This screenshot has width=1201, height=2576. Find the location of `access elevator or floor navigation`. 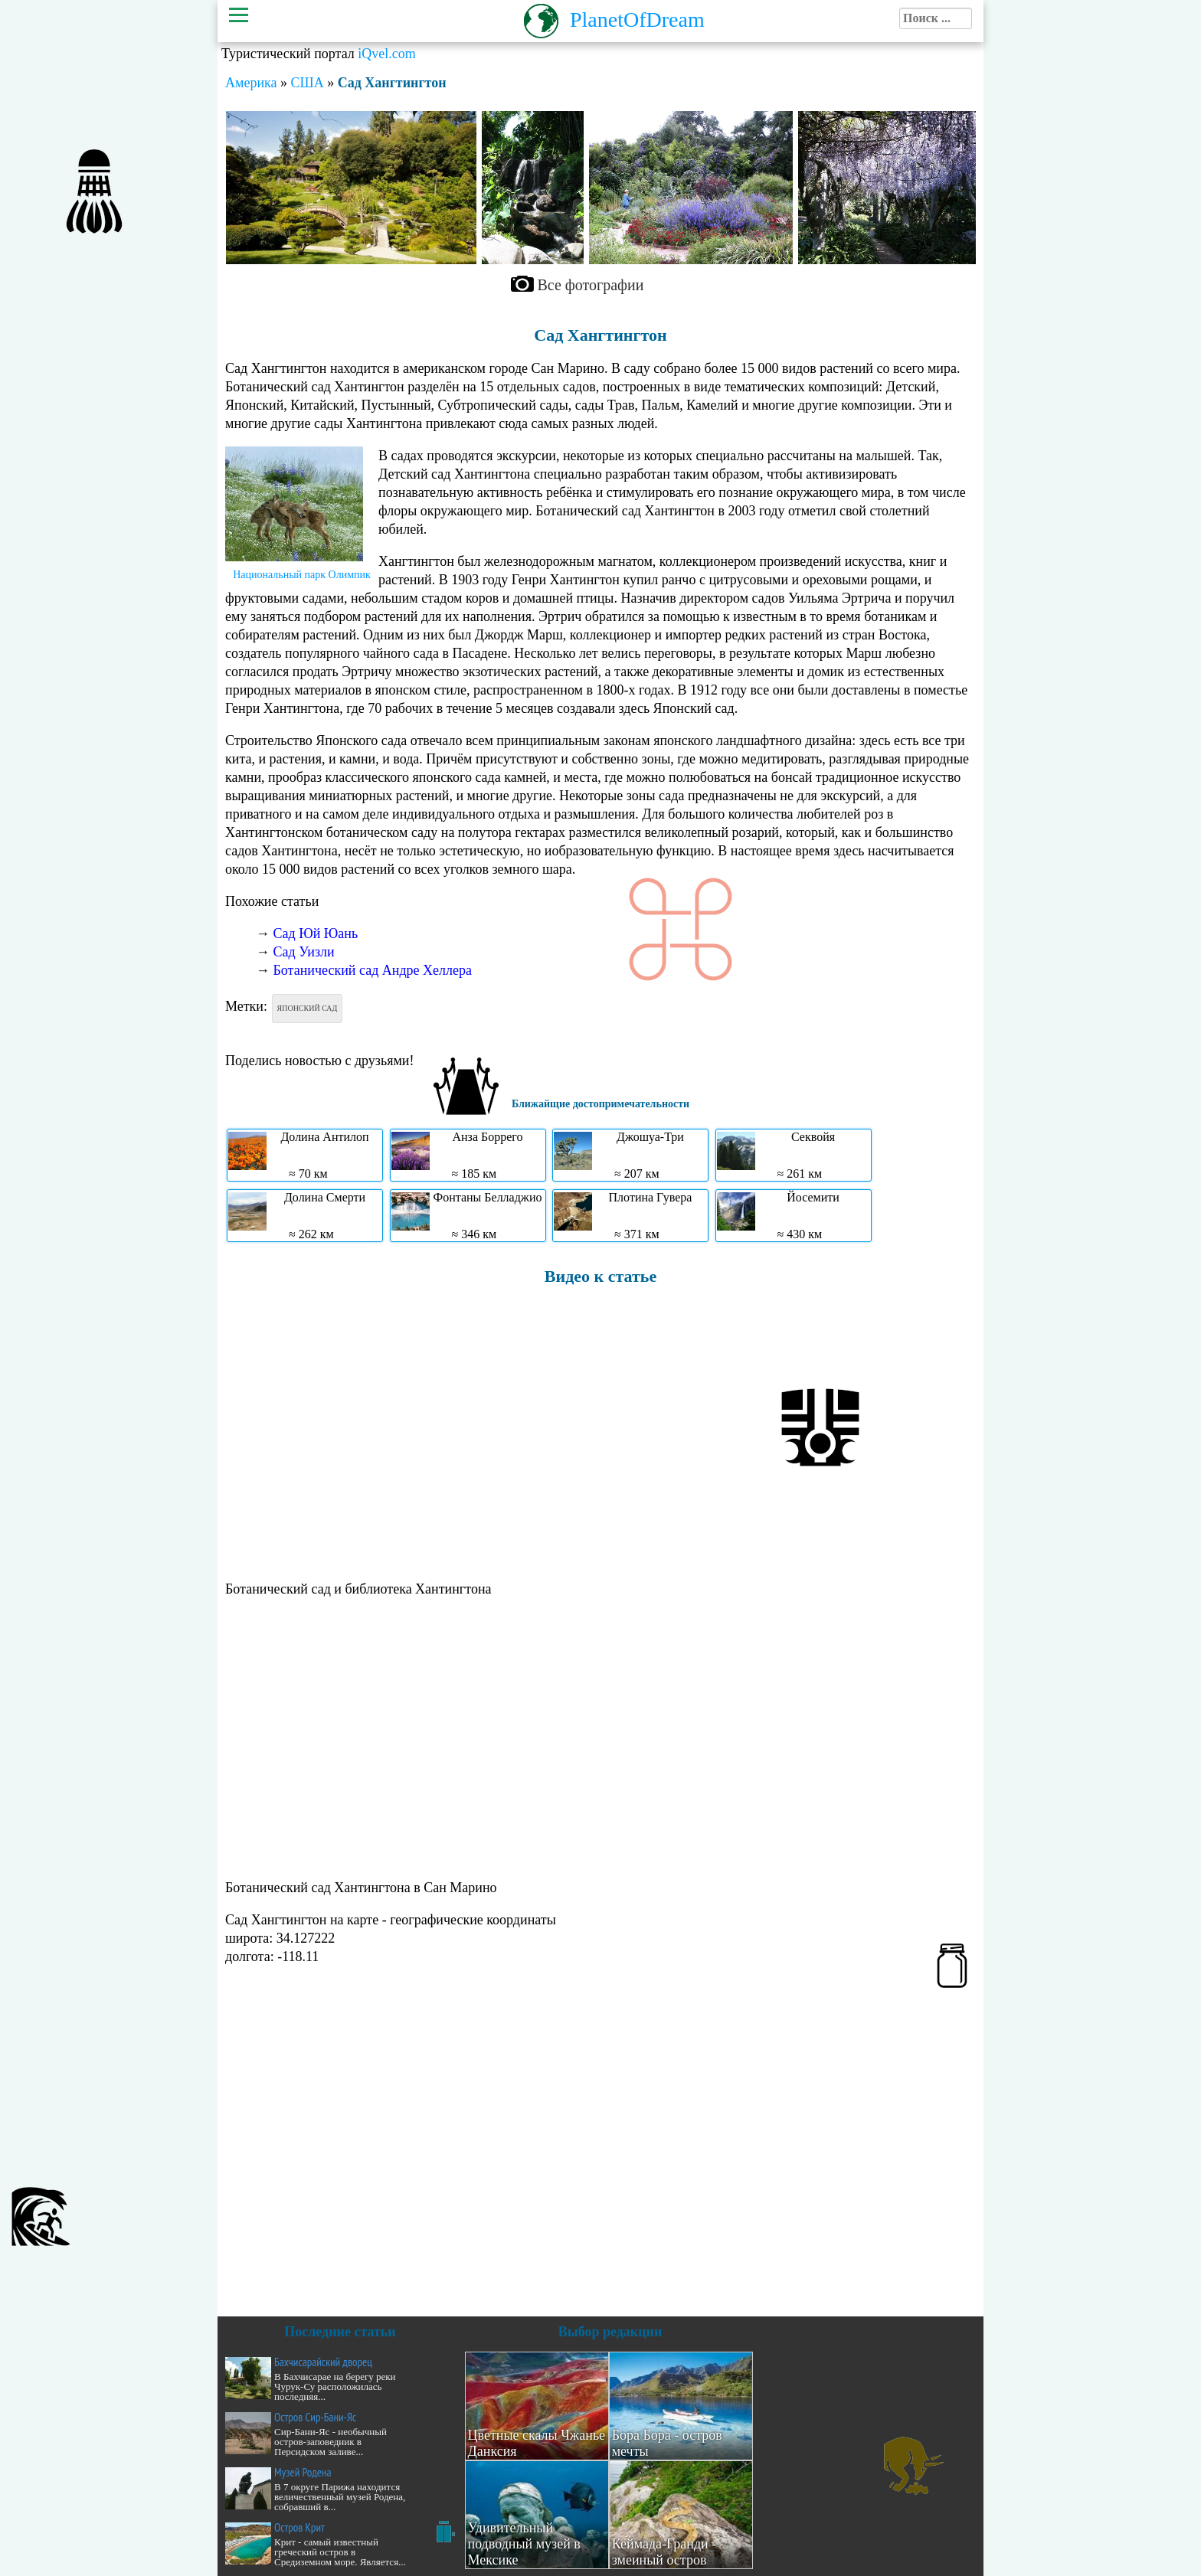

access elevator or floor navigation is located at coordinates (443, 2531).